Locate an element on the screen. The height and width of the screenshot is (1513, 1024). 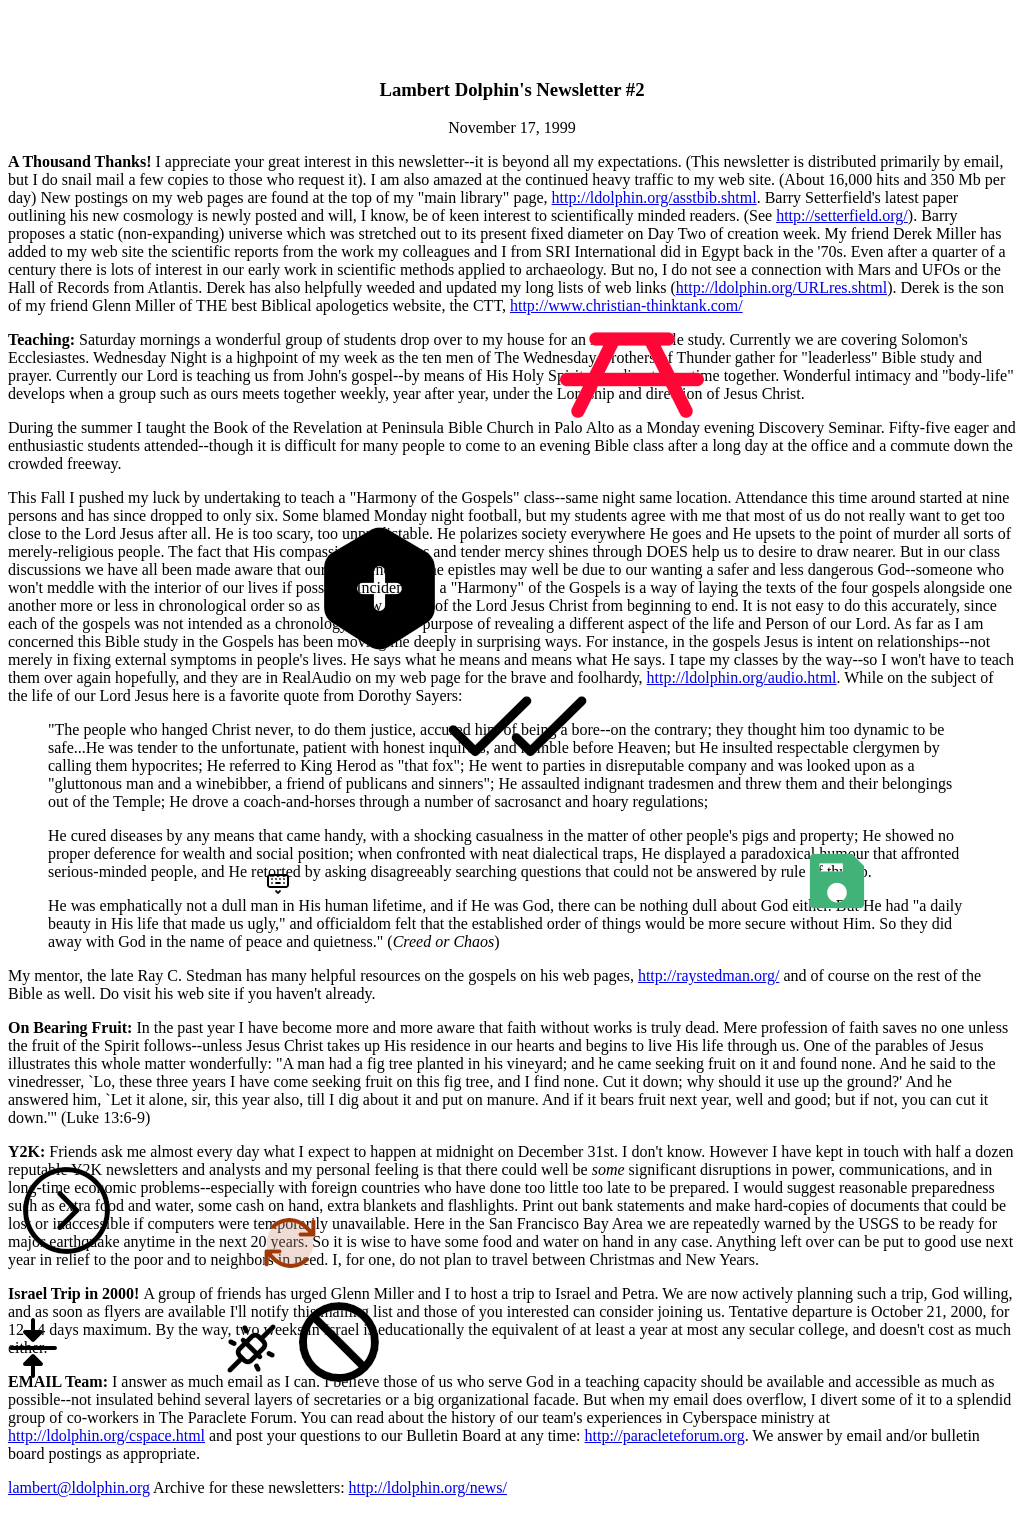
refresh or reload content is located at coordinates (290, 1243).